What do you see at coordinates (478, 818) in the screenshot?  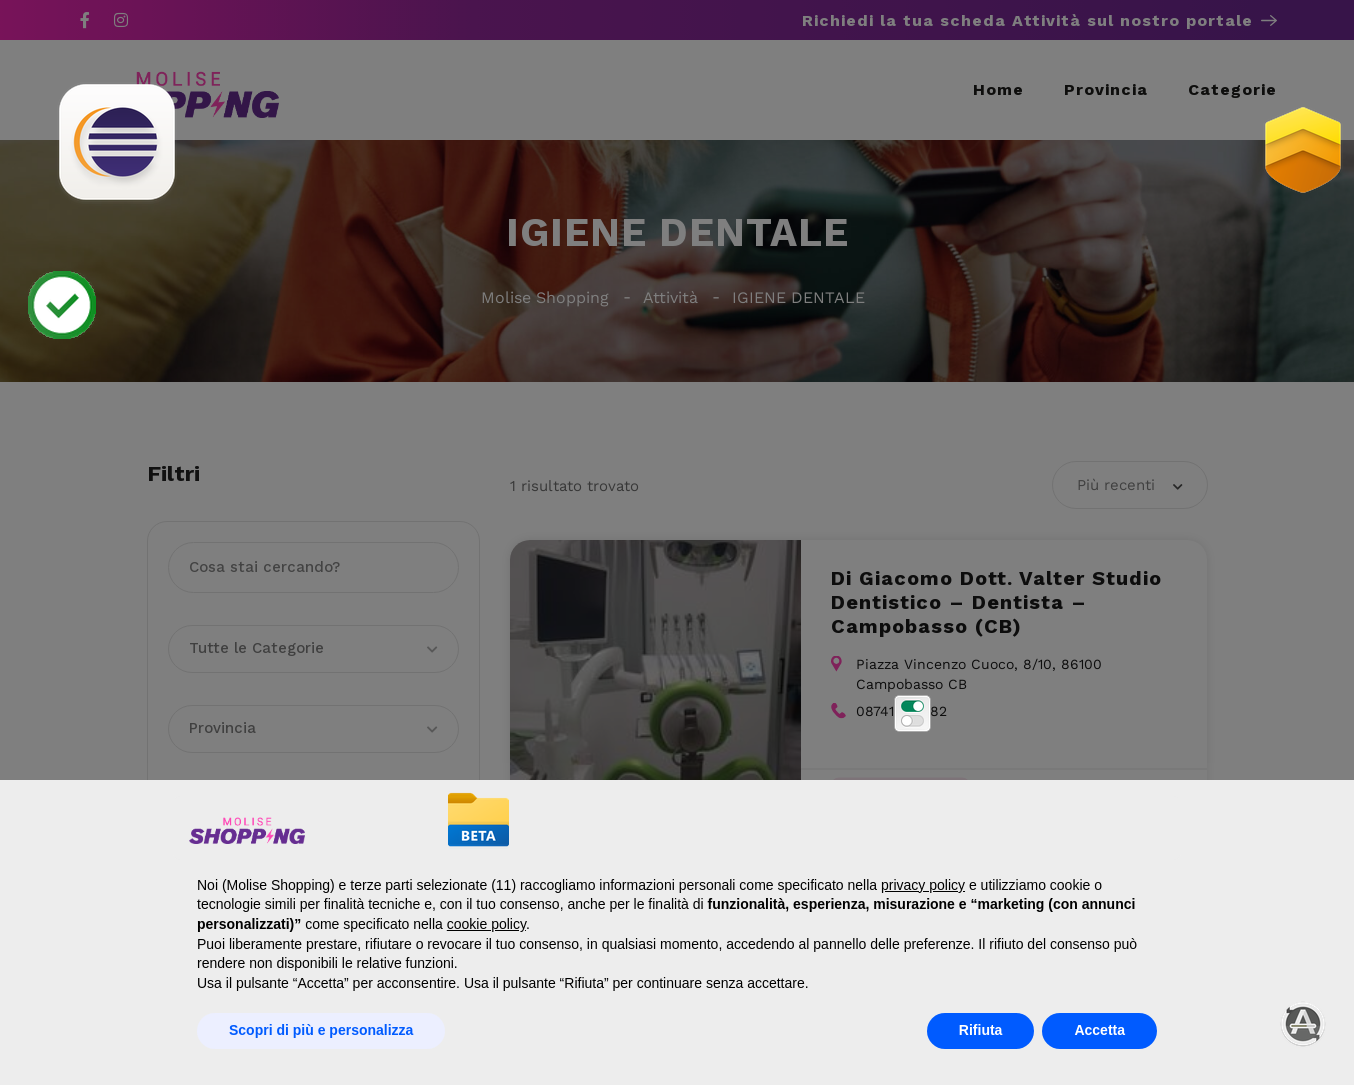 I see `folder containing beta or experimental features` at bounding box center [478, 818].